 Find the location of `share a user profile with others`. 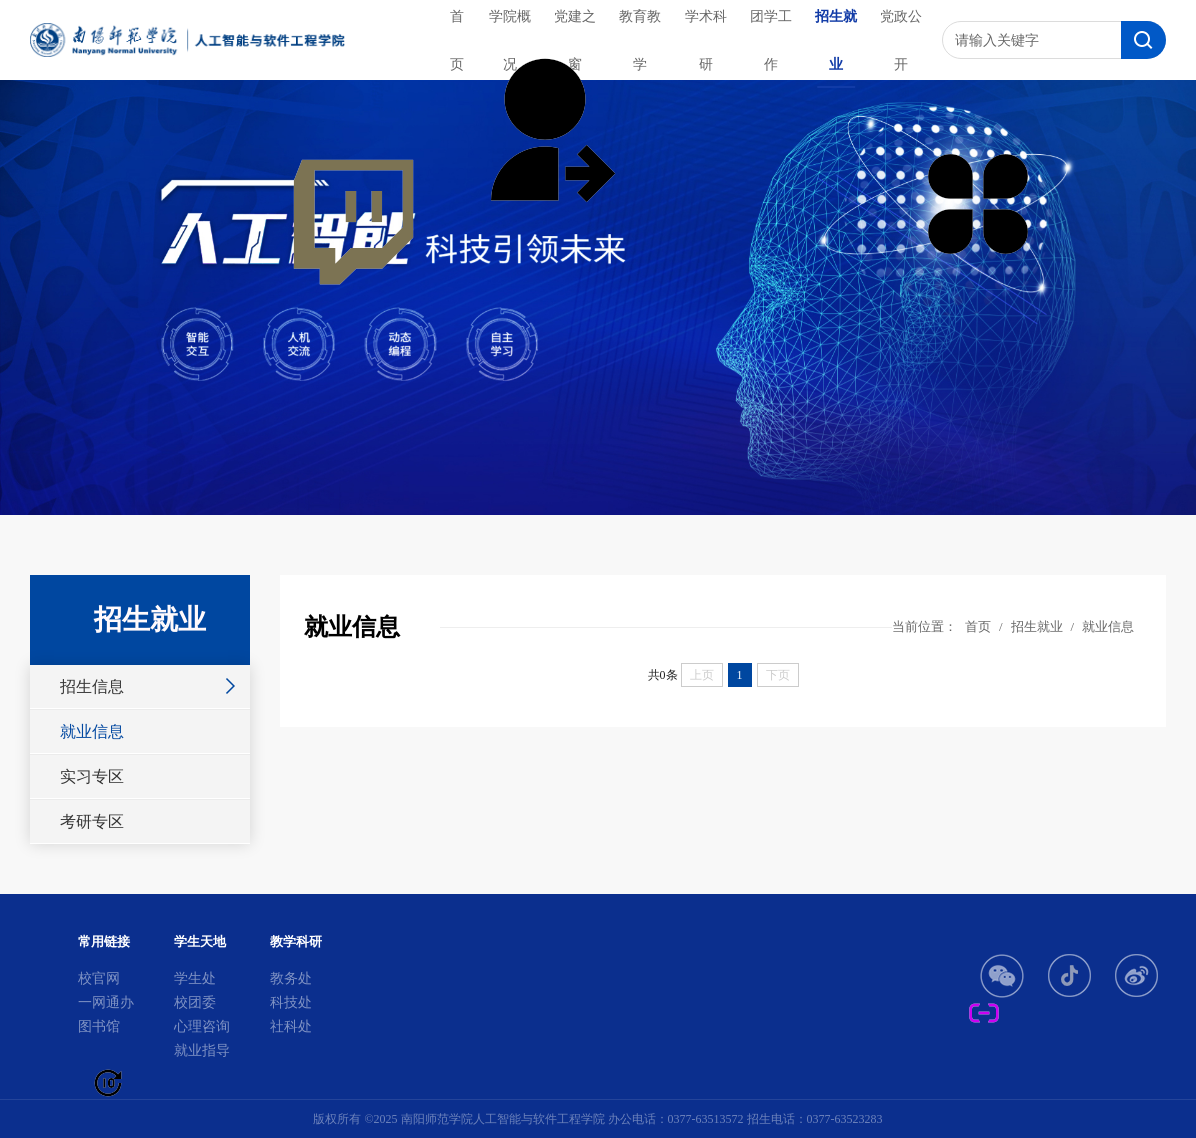

share a user profile with others is located at coordinates (545, 133).